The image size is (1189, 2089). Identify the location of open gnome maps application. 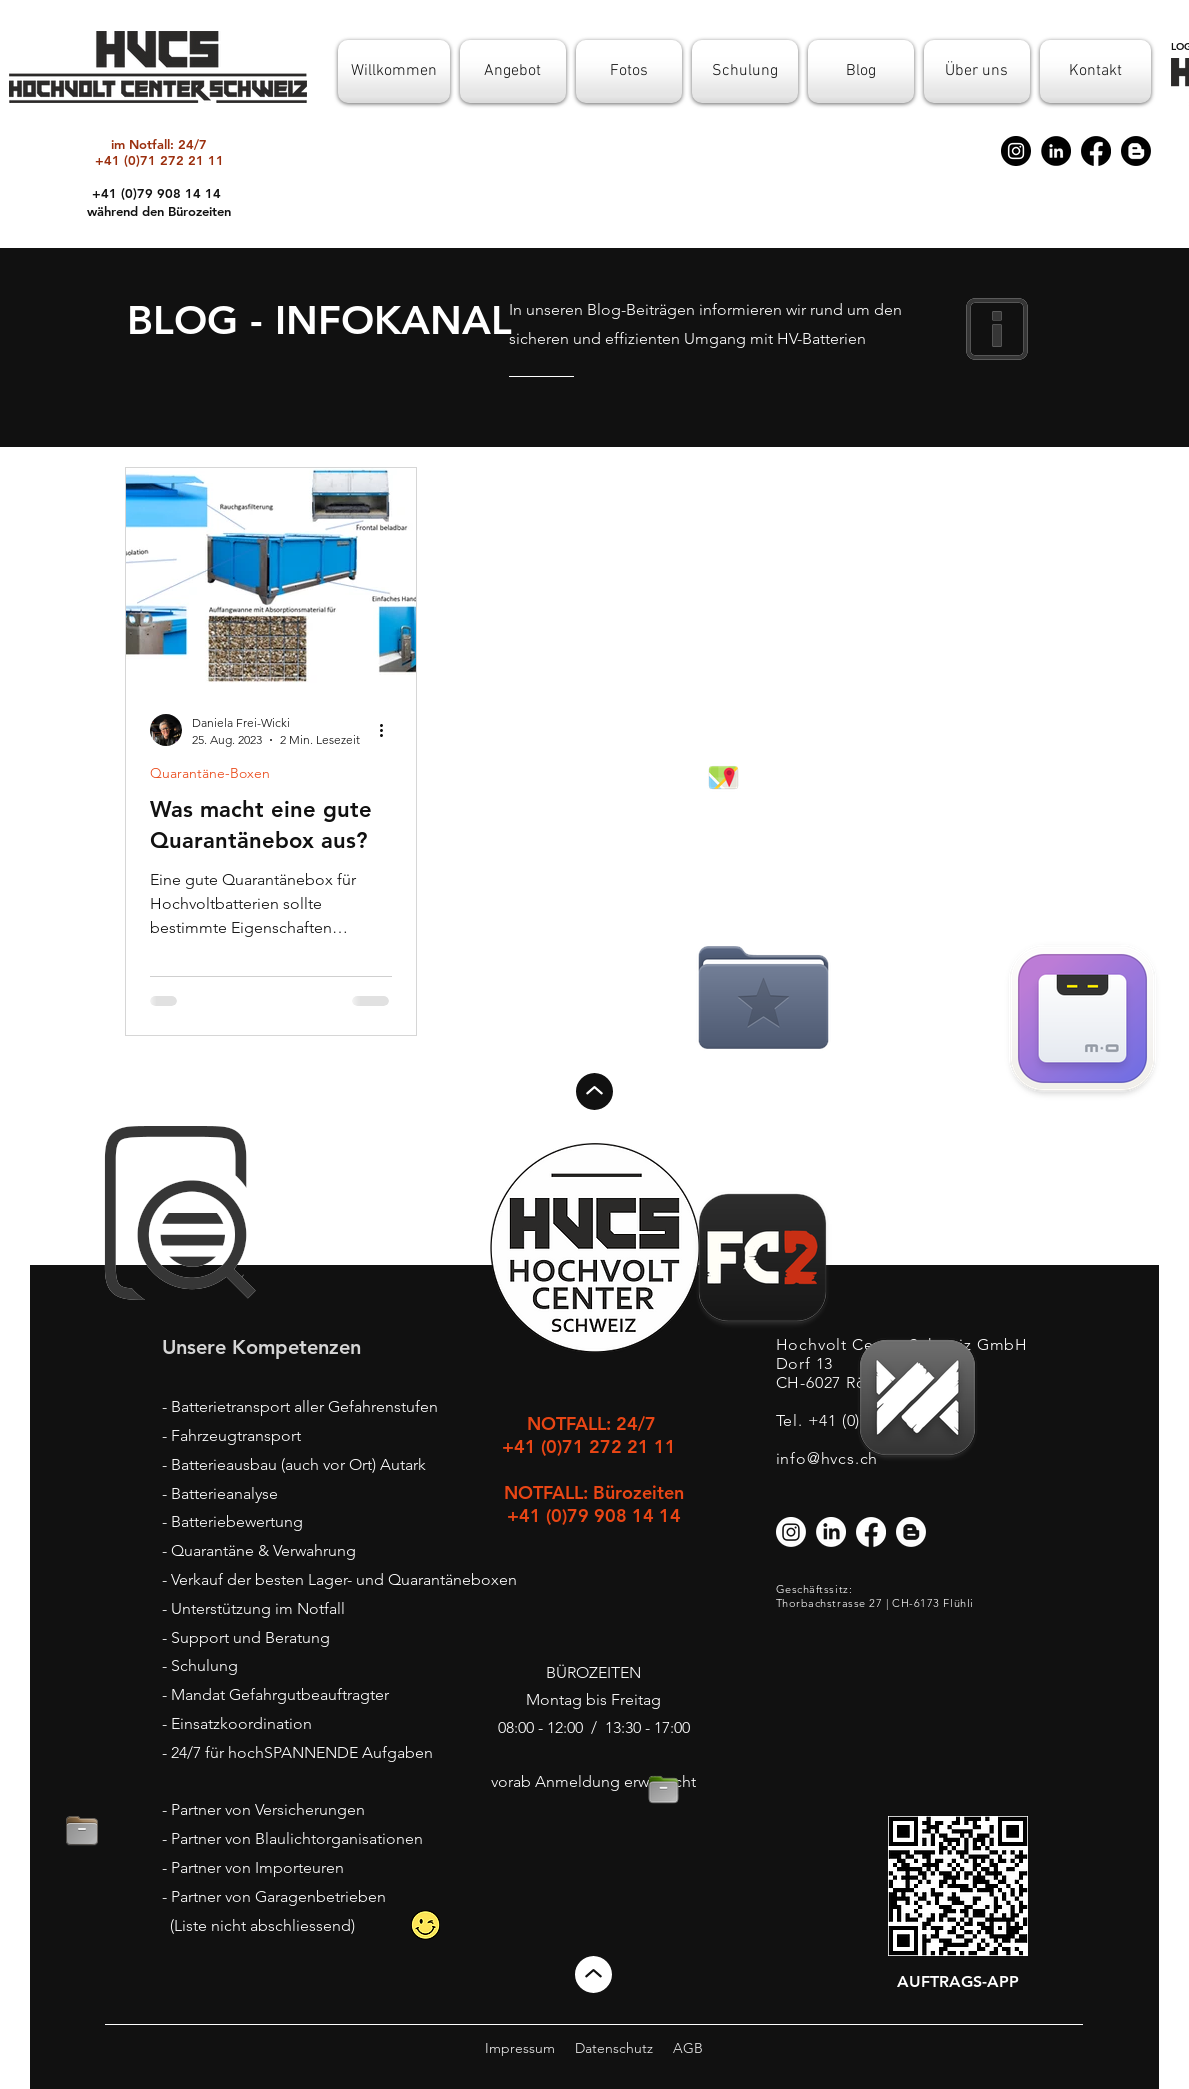
(723, 777).